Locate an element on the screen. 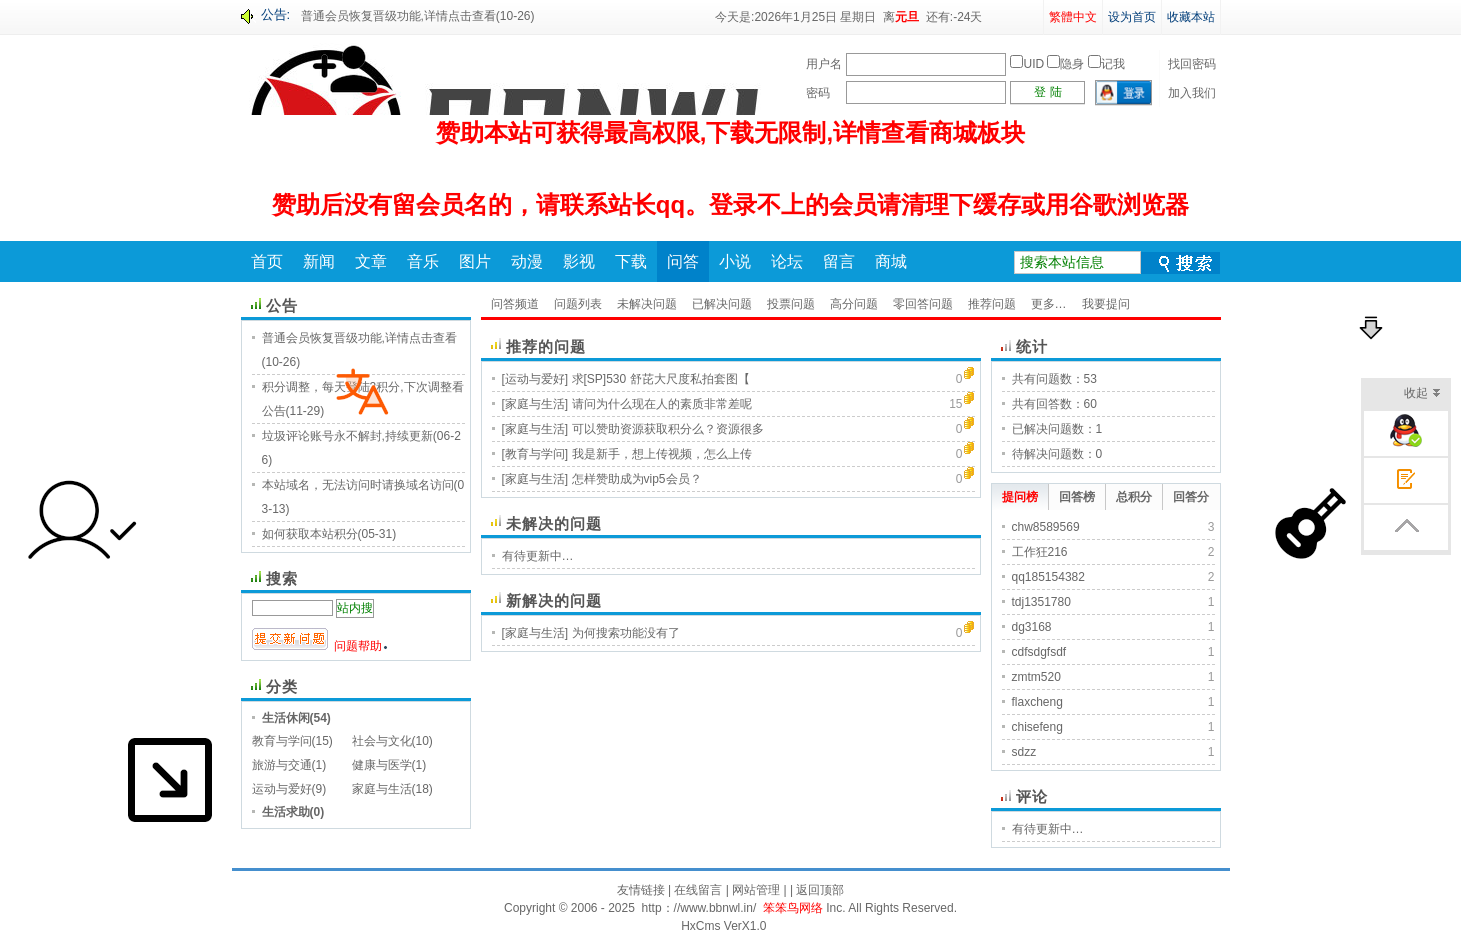 Image resolution: width=1461 pixels, height=945 pixels. navigate to the next item diagonally is located at coordinates (170, 780).